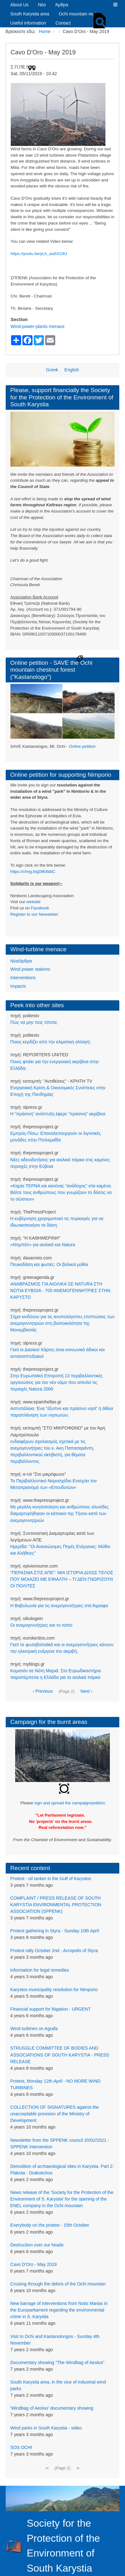 The image size is (125, 2576). What do you see at coordinates (99, 20) in the screenshot?
I see `search within the current document` at bounding box center [99, 20].